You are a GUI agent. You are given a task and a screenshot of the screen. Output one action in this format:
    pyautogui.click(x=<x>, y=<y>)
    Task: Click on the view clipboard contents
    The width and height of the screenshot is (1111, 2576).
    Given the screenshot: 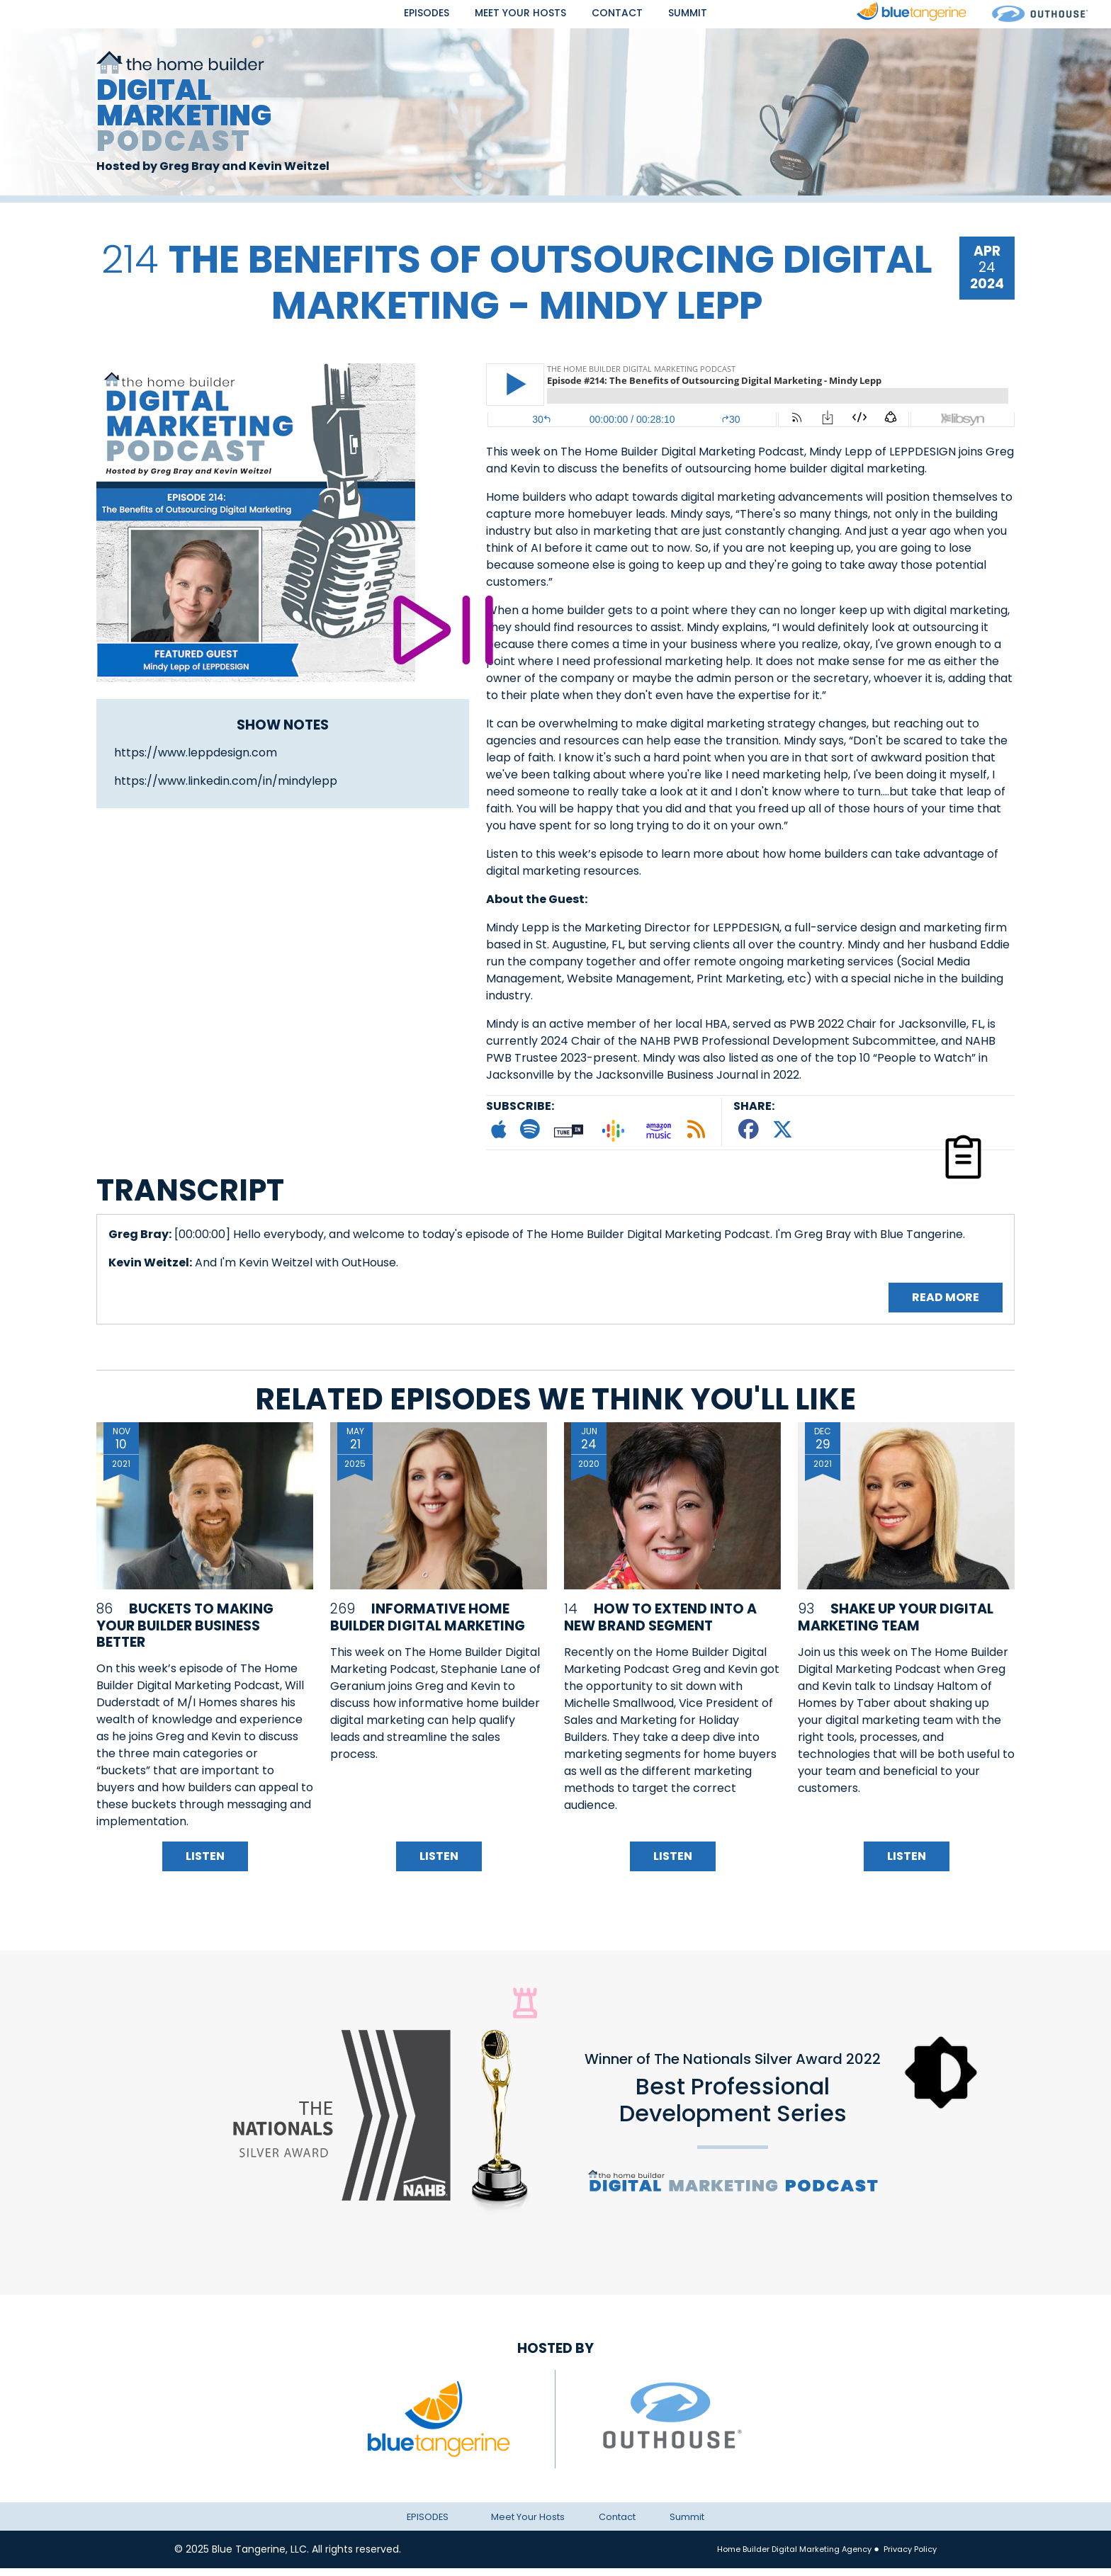 What is the action you would take?
    pyautogui.click(x=963, y=1157)
    